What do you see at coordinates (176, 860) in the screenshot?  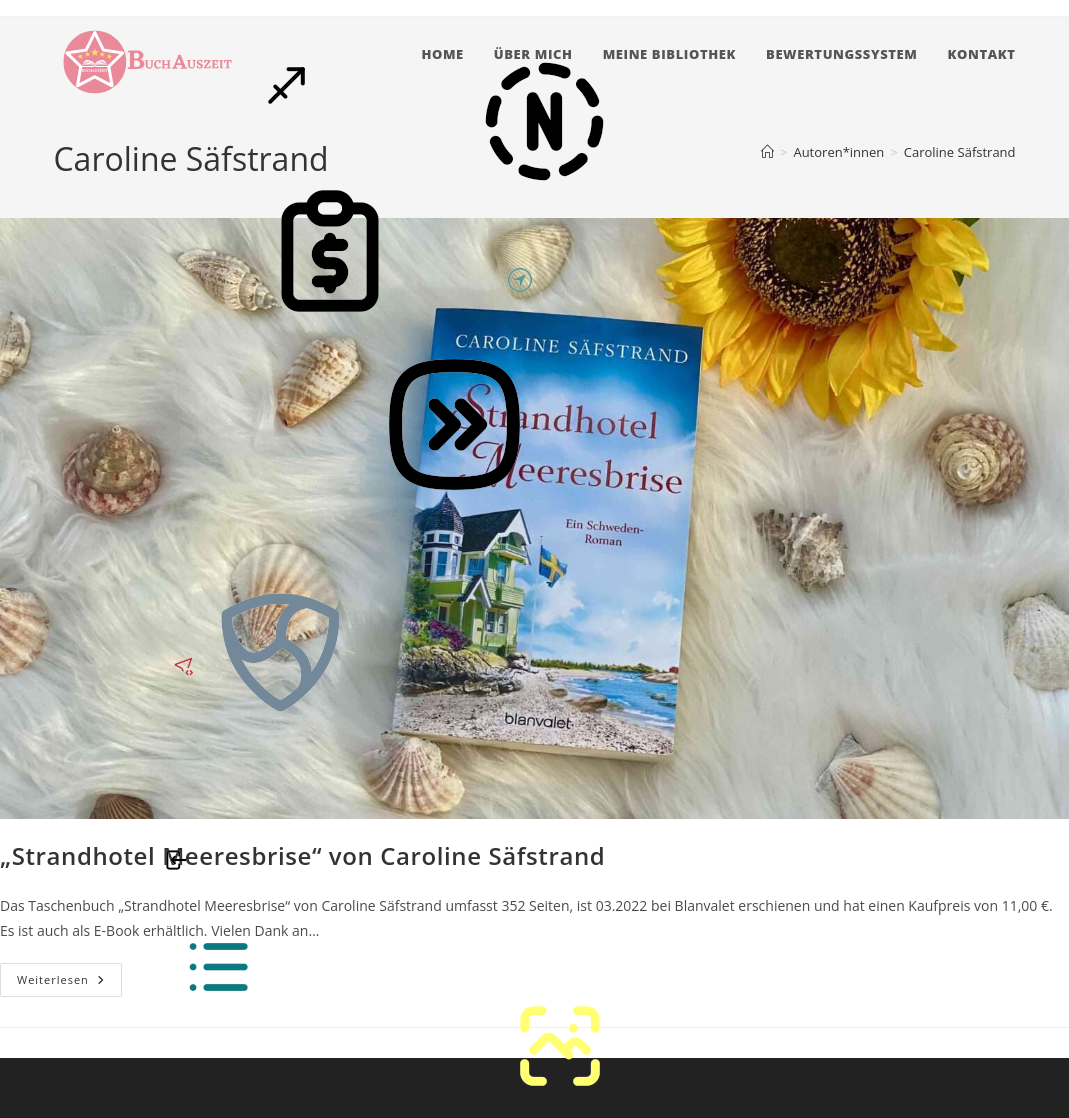 I see `log in to your account` at bounding box center [176, 860].